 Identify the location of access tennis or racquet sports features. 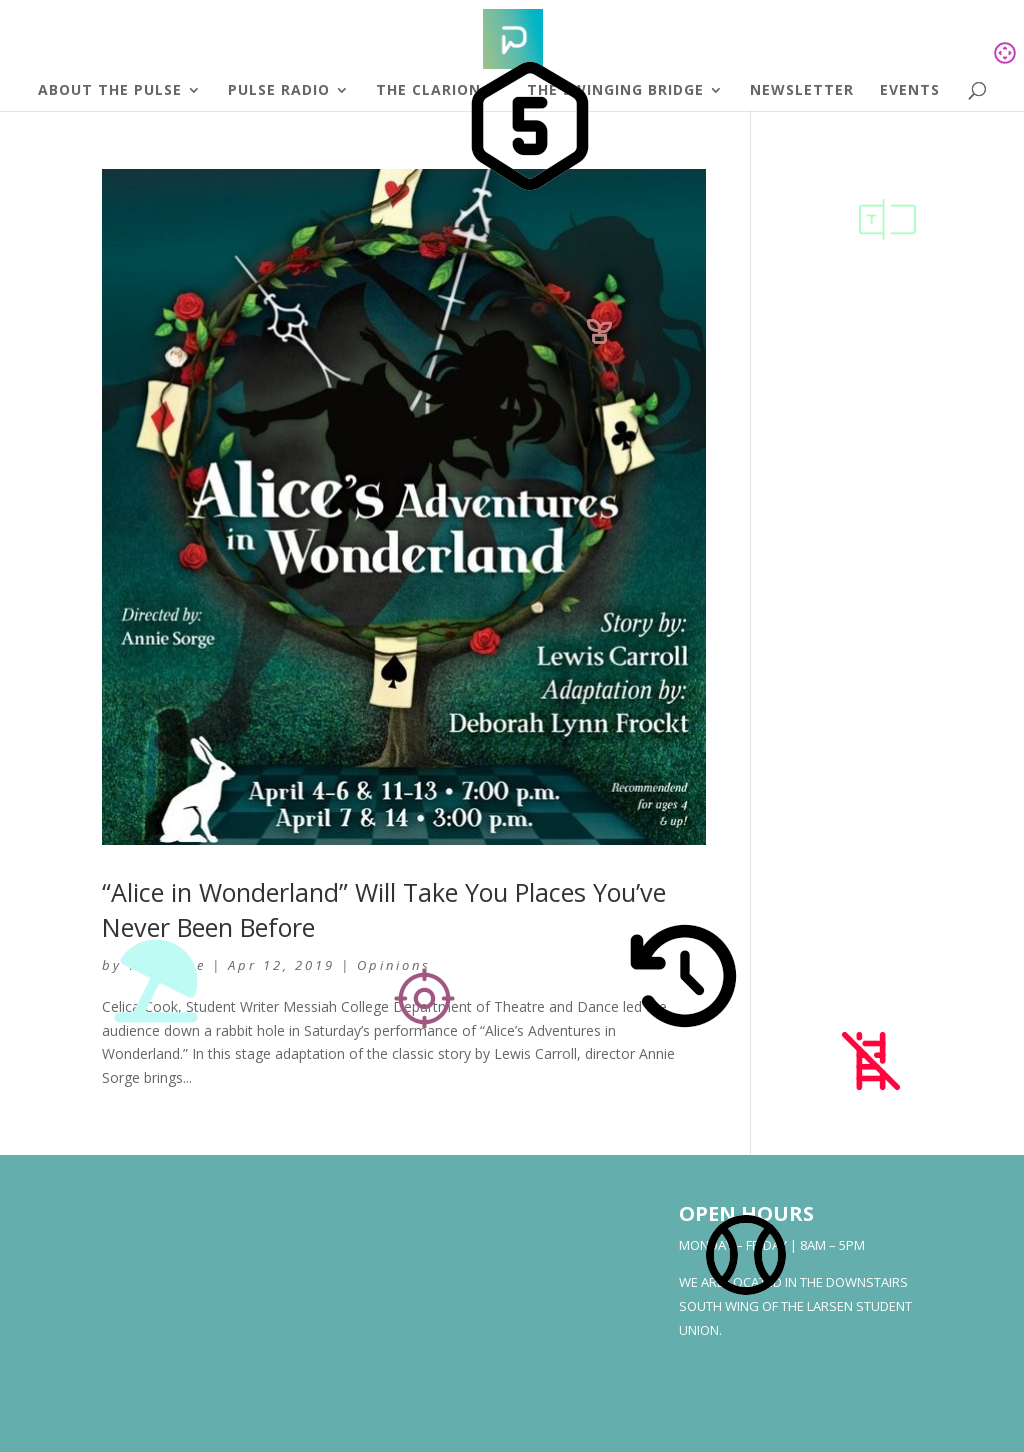
(746, 1255).